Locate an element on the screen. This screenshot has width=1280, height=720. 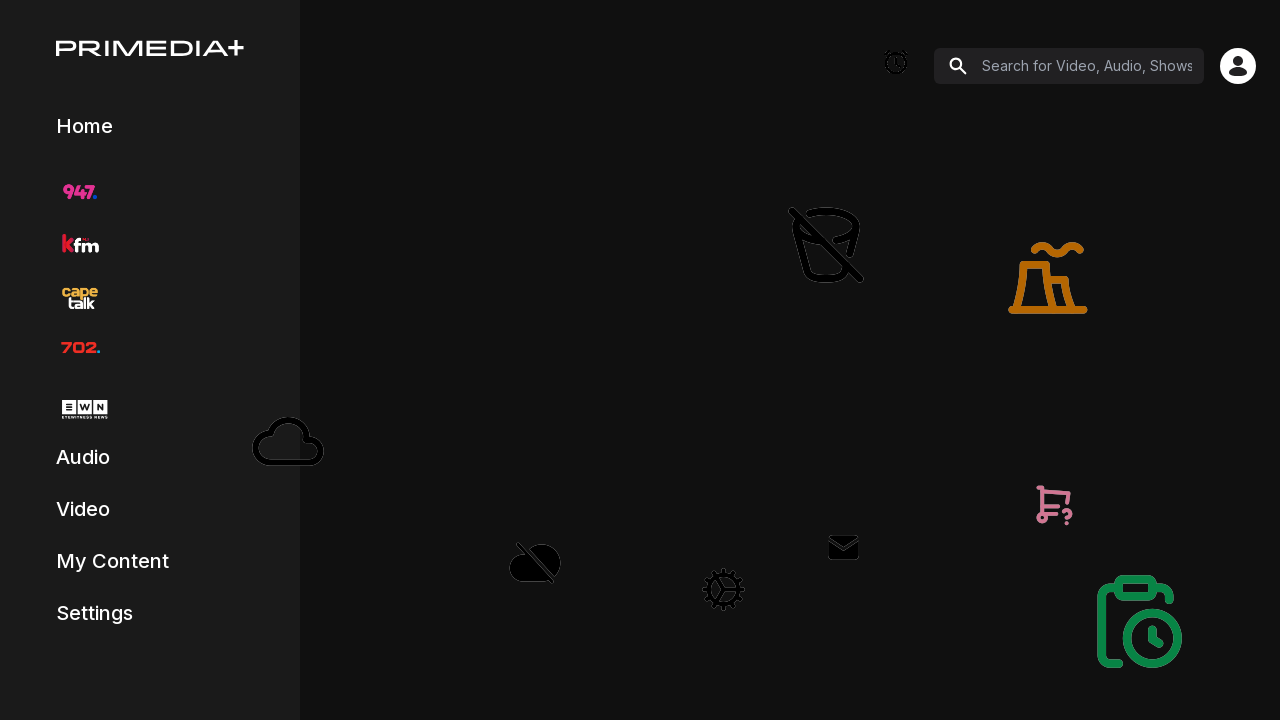
view factory or manufacturing facilities is located at coordinates (1046, 276).